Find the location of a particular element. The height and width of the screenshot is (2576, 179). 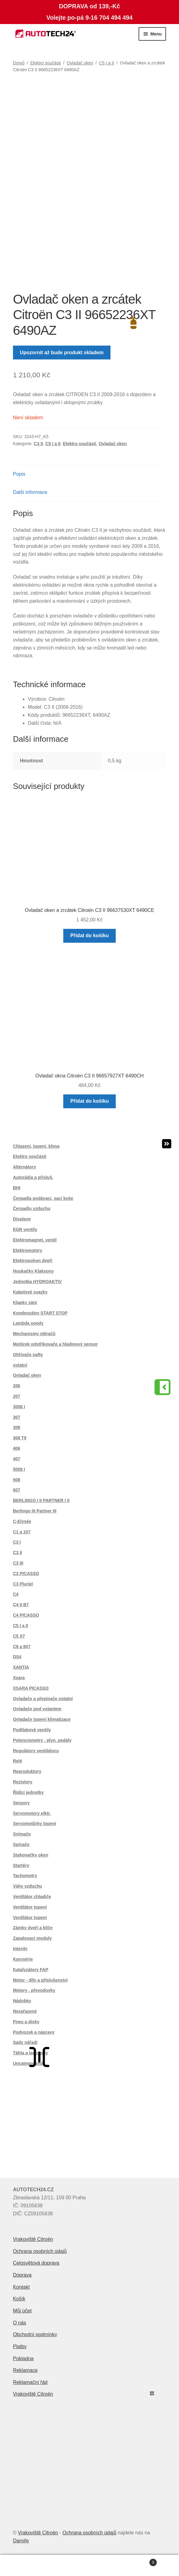

collapse the left sidebar panel is located at coordinates (162, 1387).